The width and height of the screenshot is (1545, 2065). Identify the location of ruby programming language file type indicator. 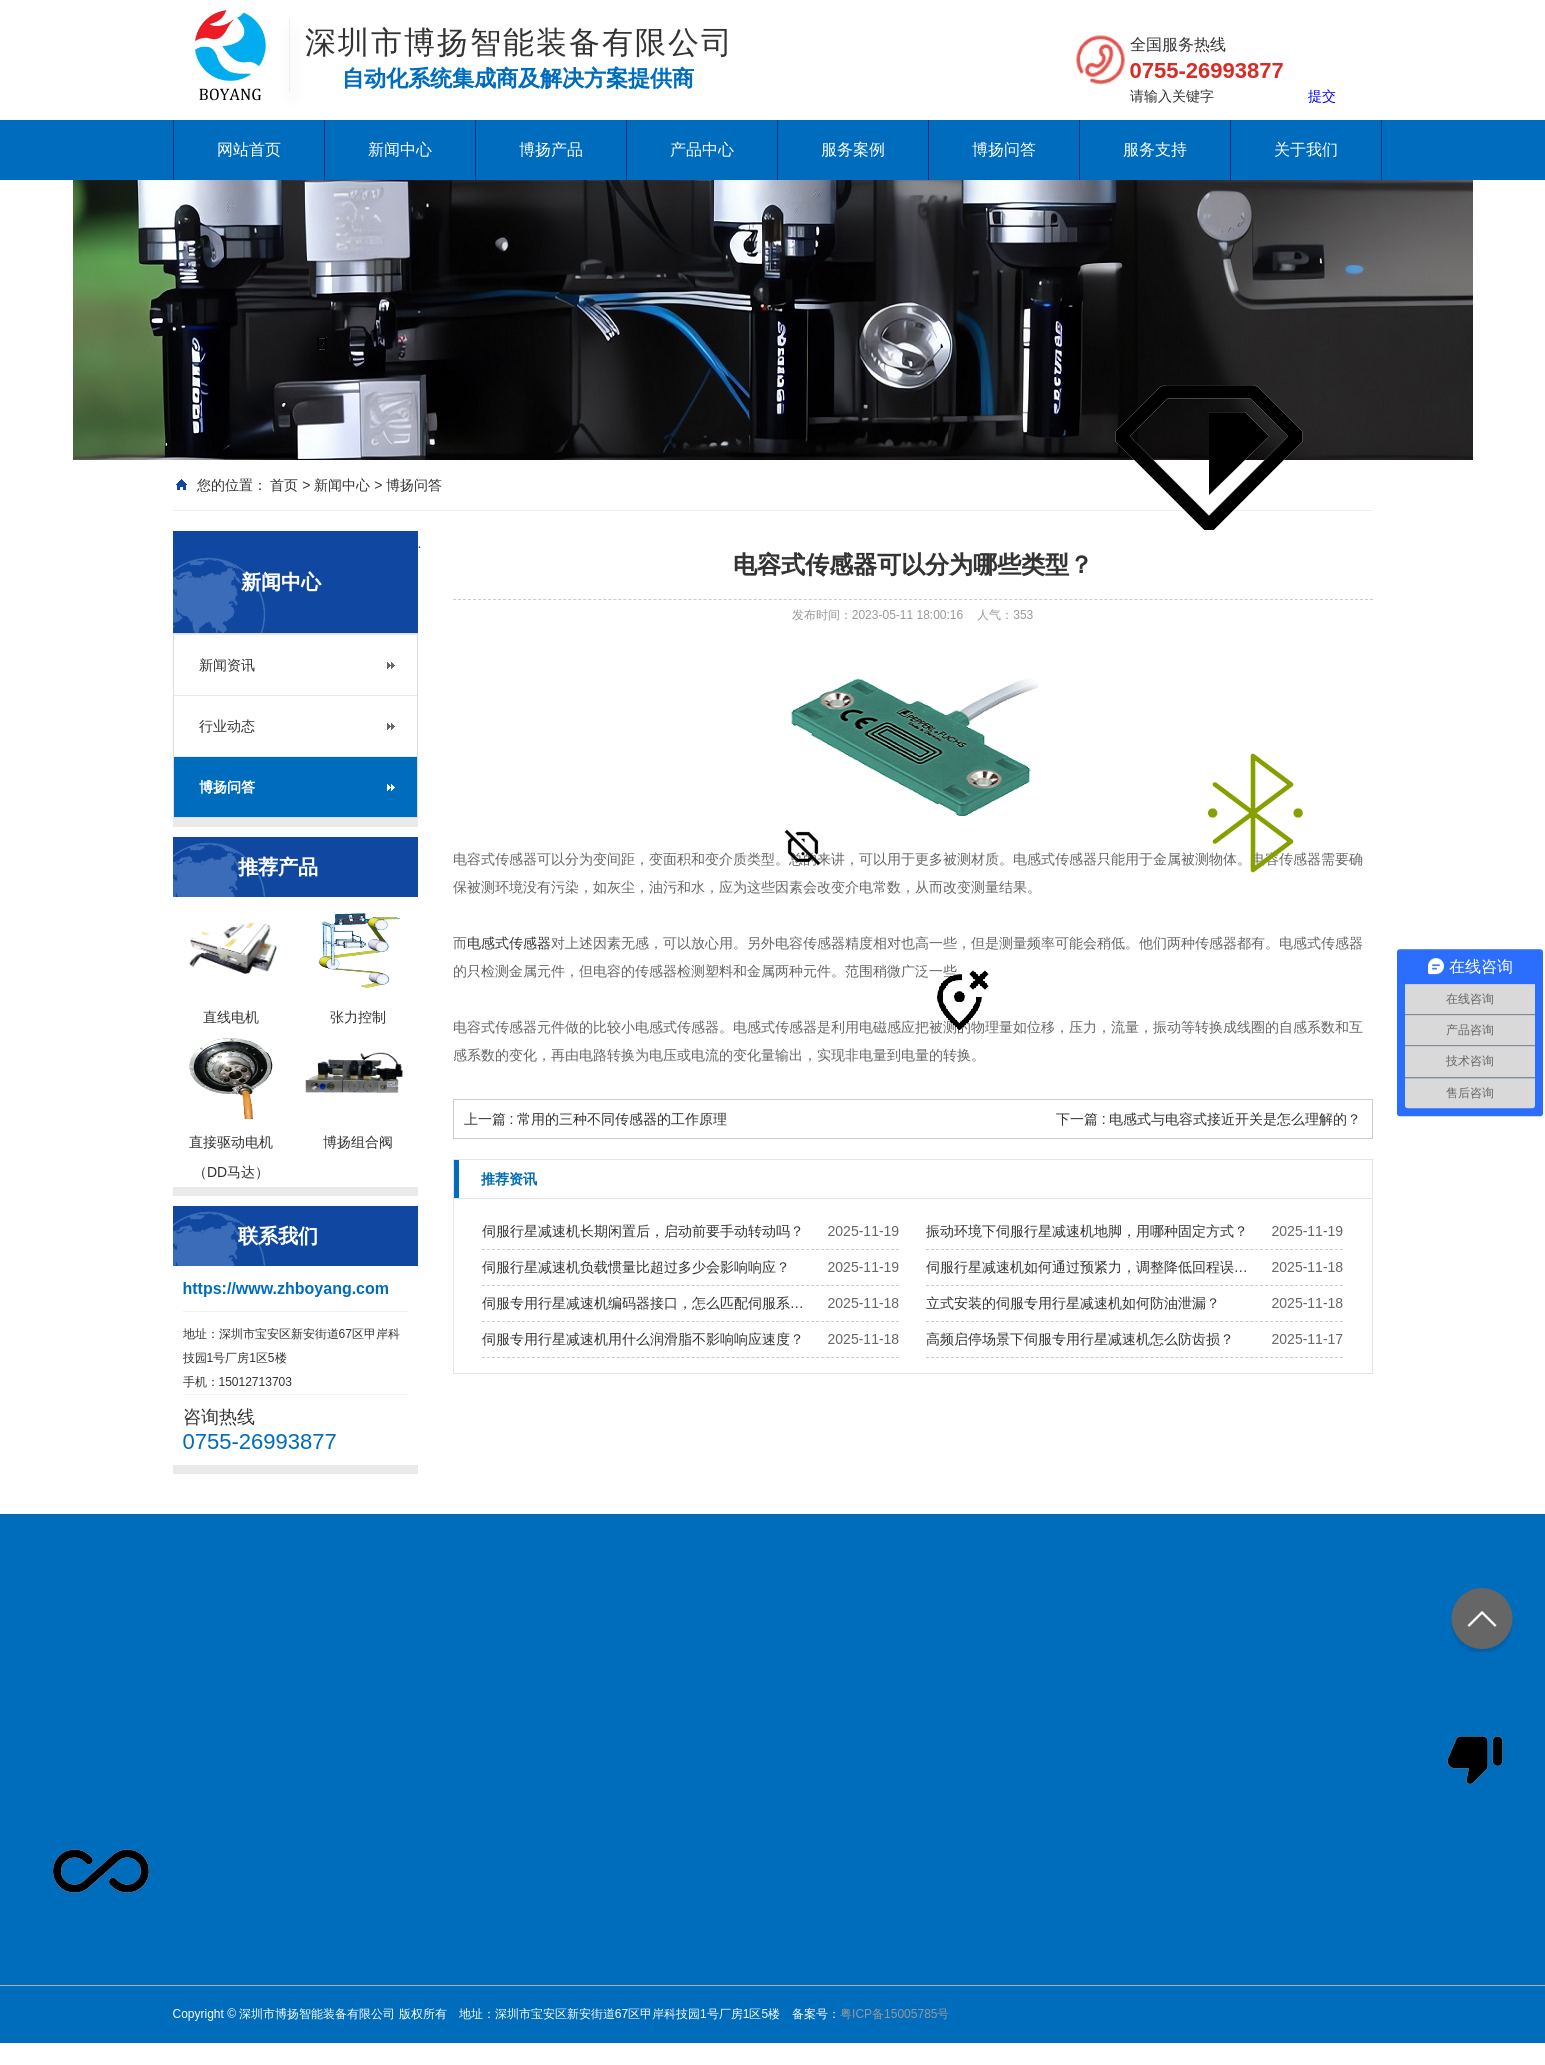
(1209, 452).